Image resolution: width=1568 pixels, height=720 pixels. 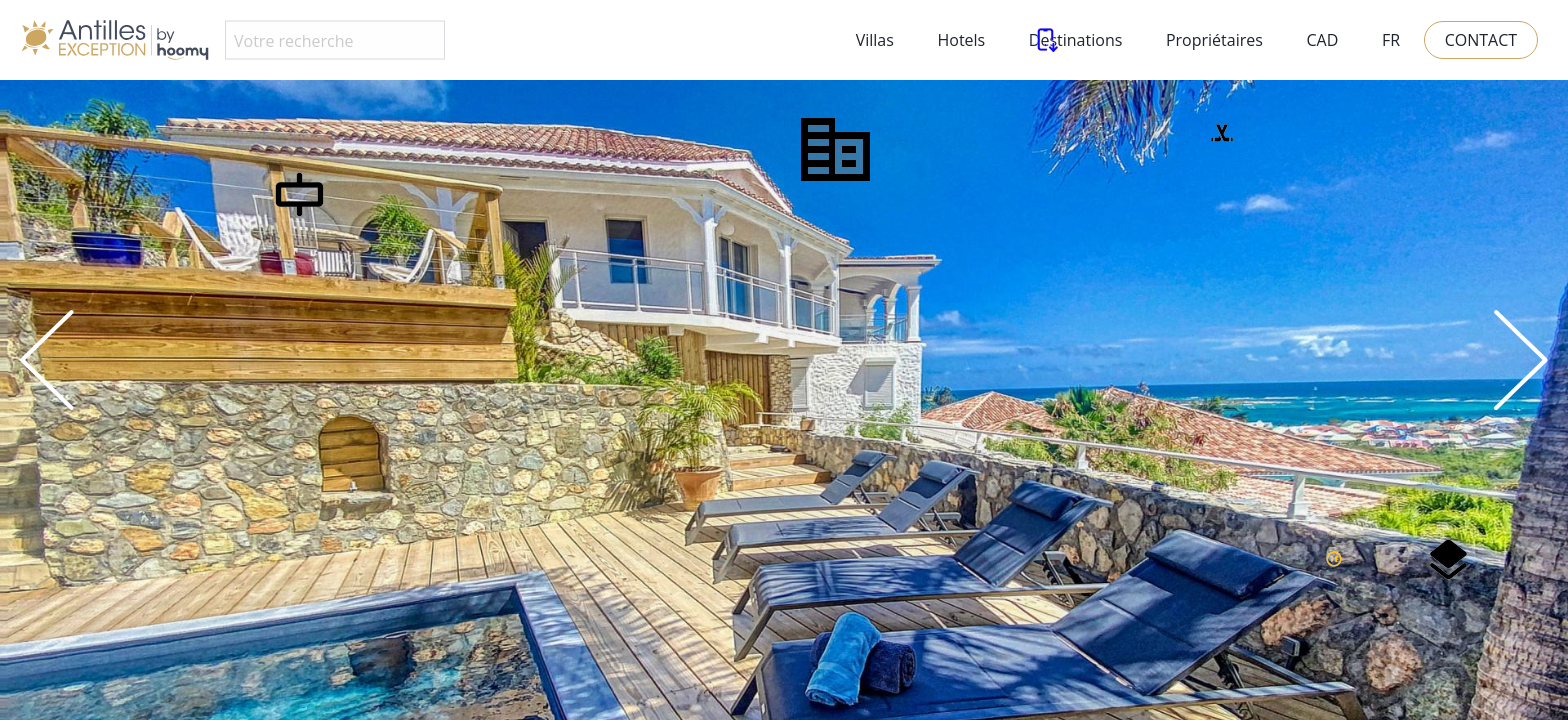 What do you see at coordinates (1222, 133) in the screenshot?
I see `view hockey sports content` at bounding box center [1222, 133].